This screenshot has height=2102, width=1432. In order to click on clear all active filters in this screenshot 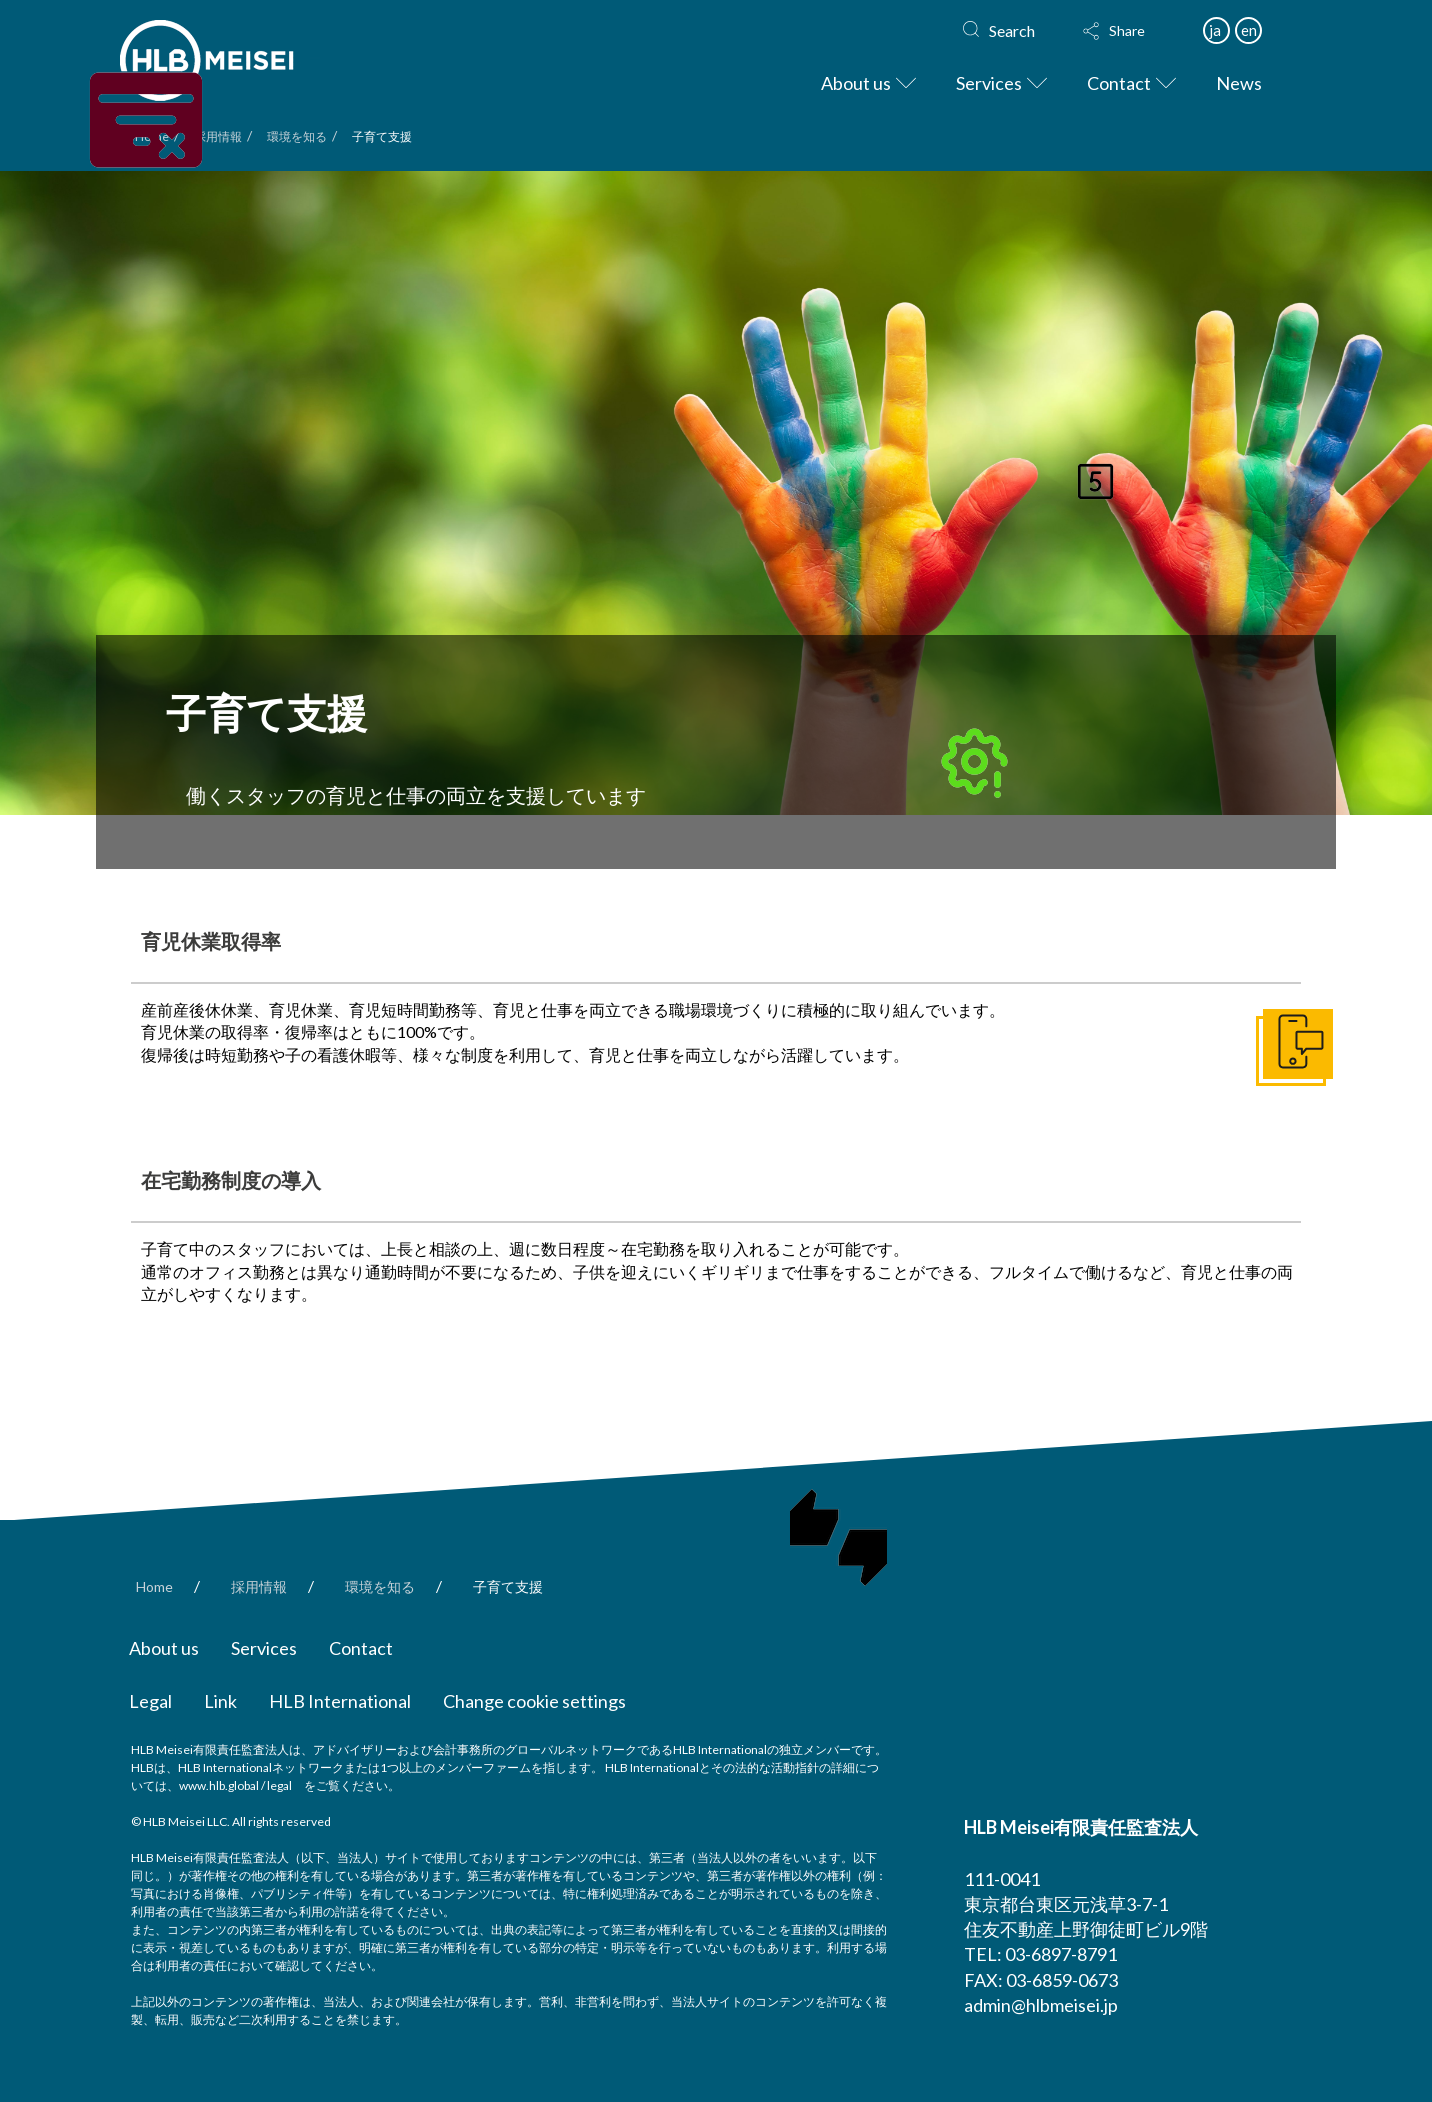, I will do `click(146, 120)`.